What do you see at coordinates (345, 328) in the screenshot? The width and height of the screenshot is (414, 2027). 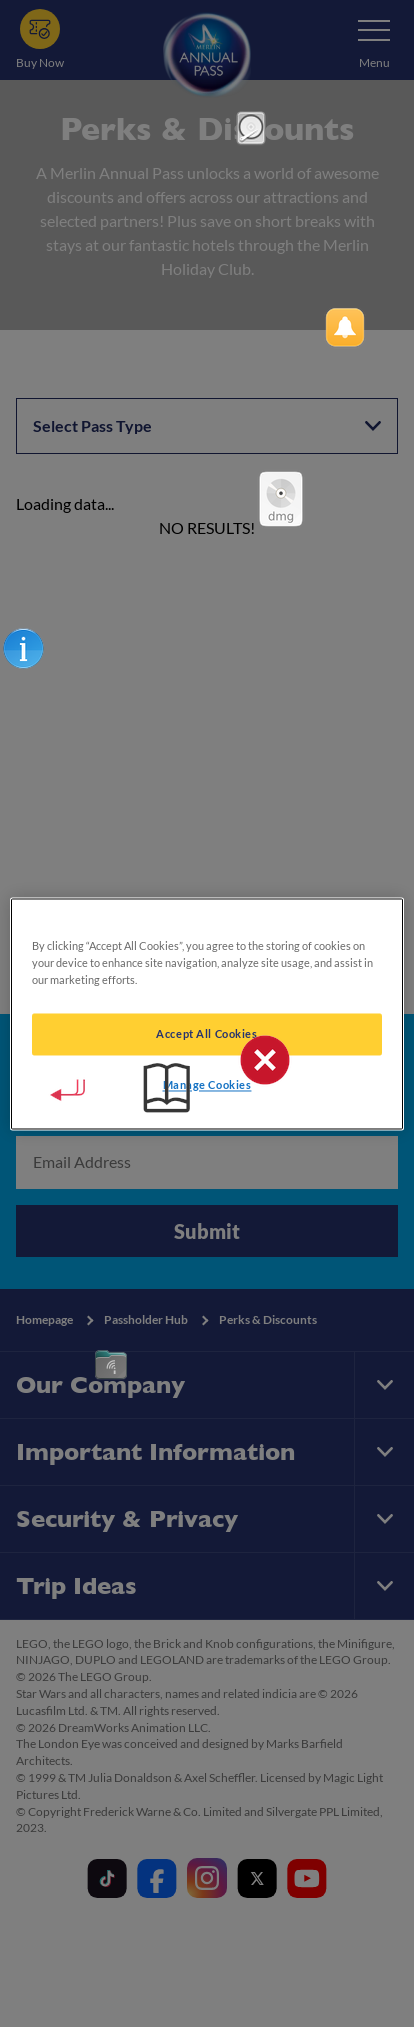 I see `open notification preferences` at bounding box center [345, 328].